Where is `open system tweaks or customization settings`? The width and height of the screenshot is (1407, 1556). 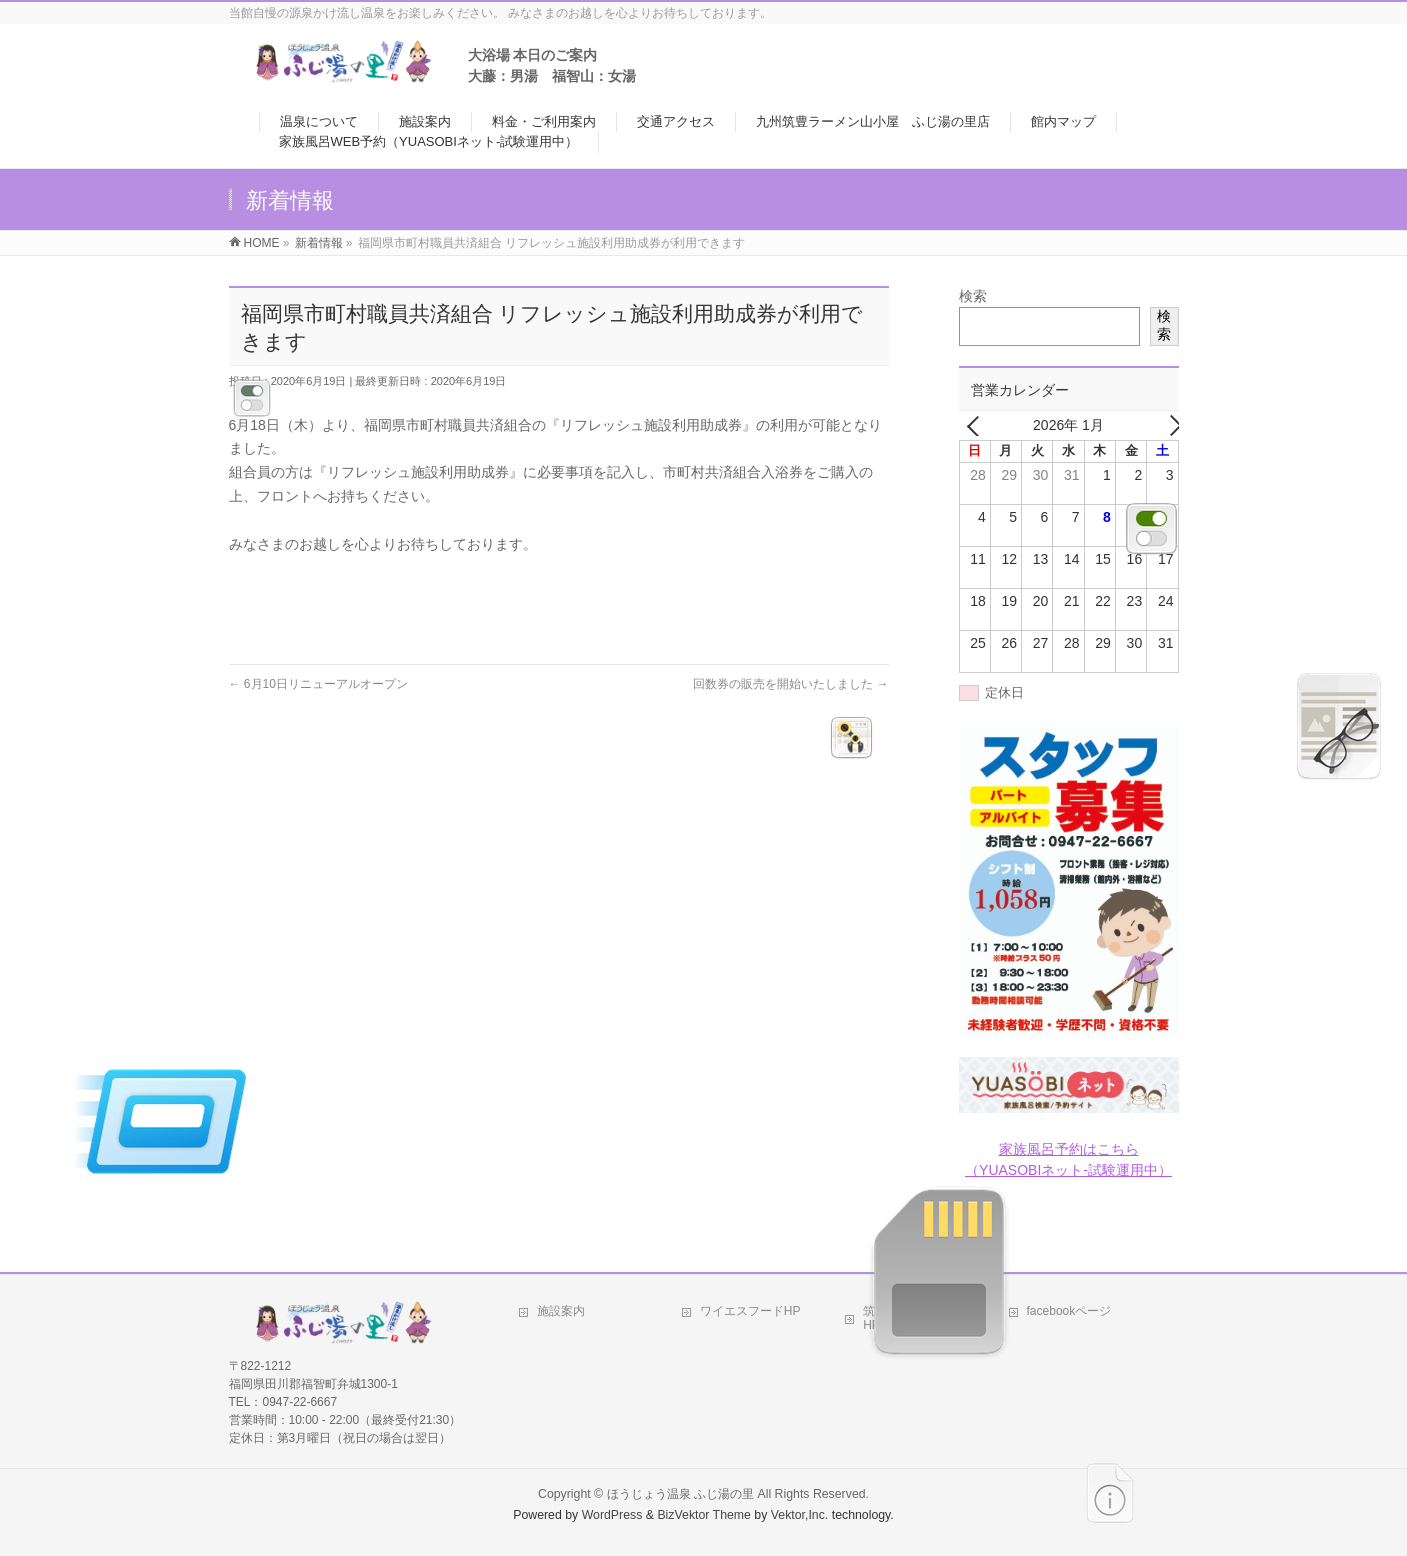
open system tweaks or customization settings is located at coordinates (252, 398).